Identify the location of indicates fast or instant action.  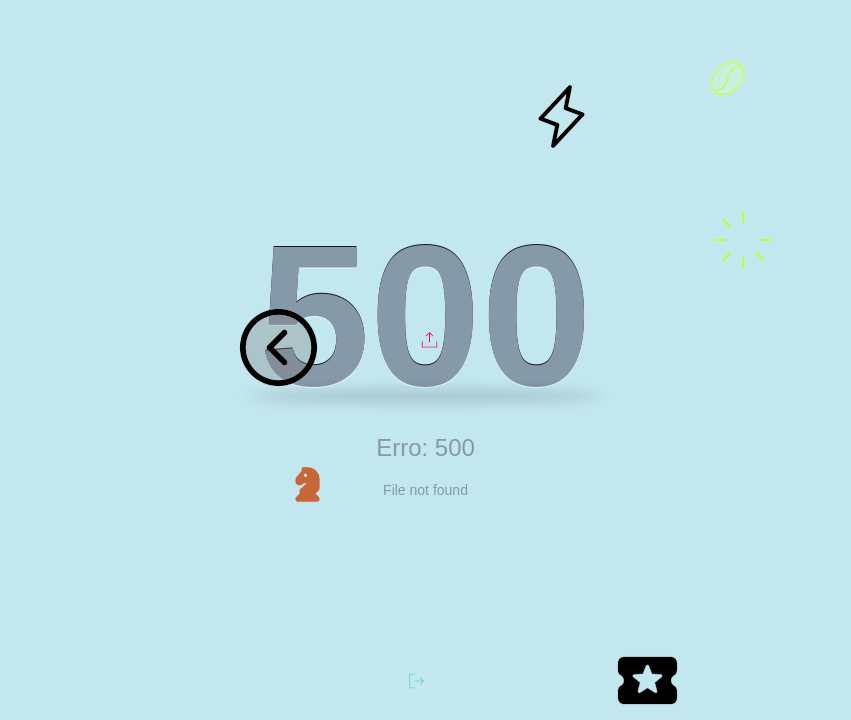
(561, 116).